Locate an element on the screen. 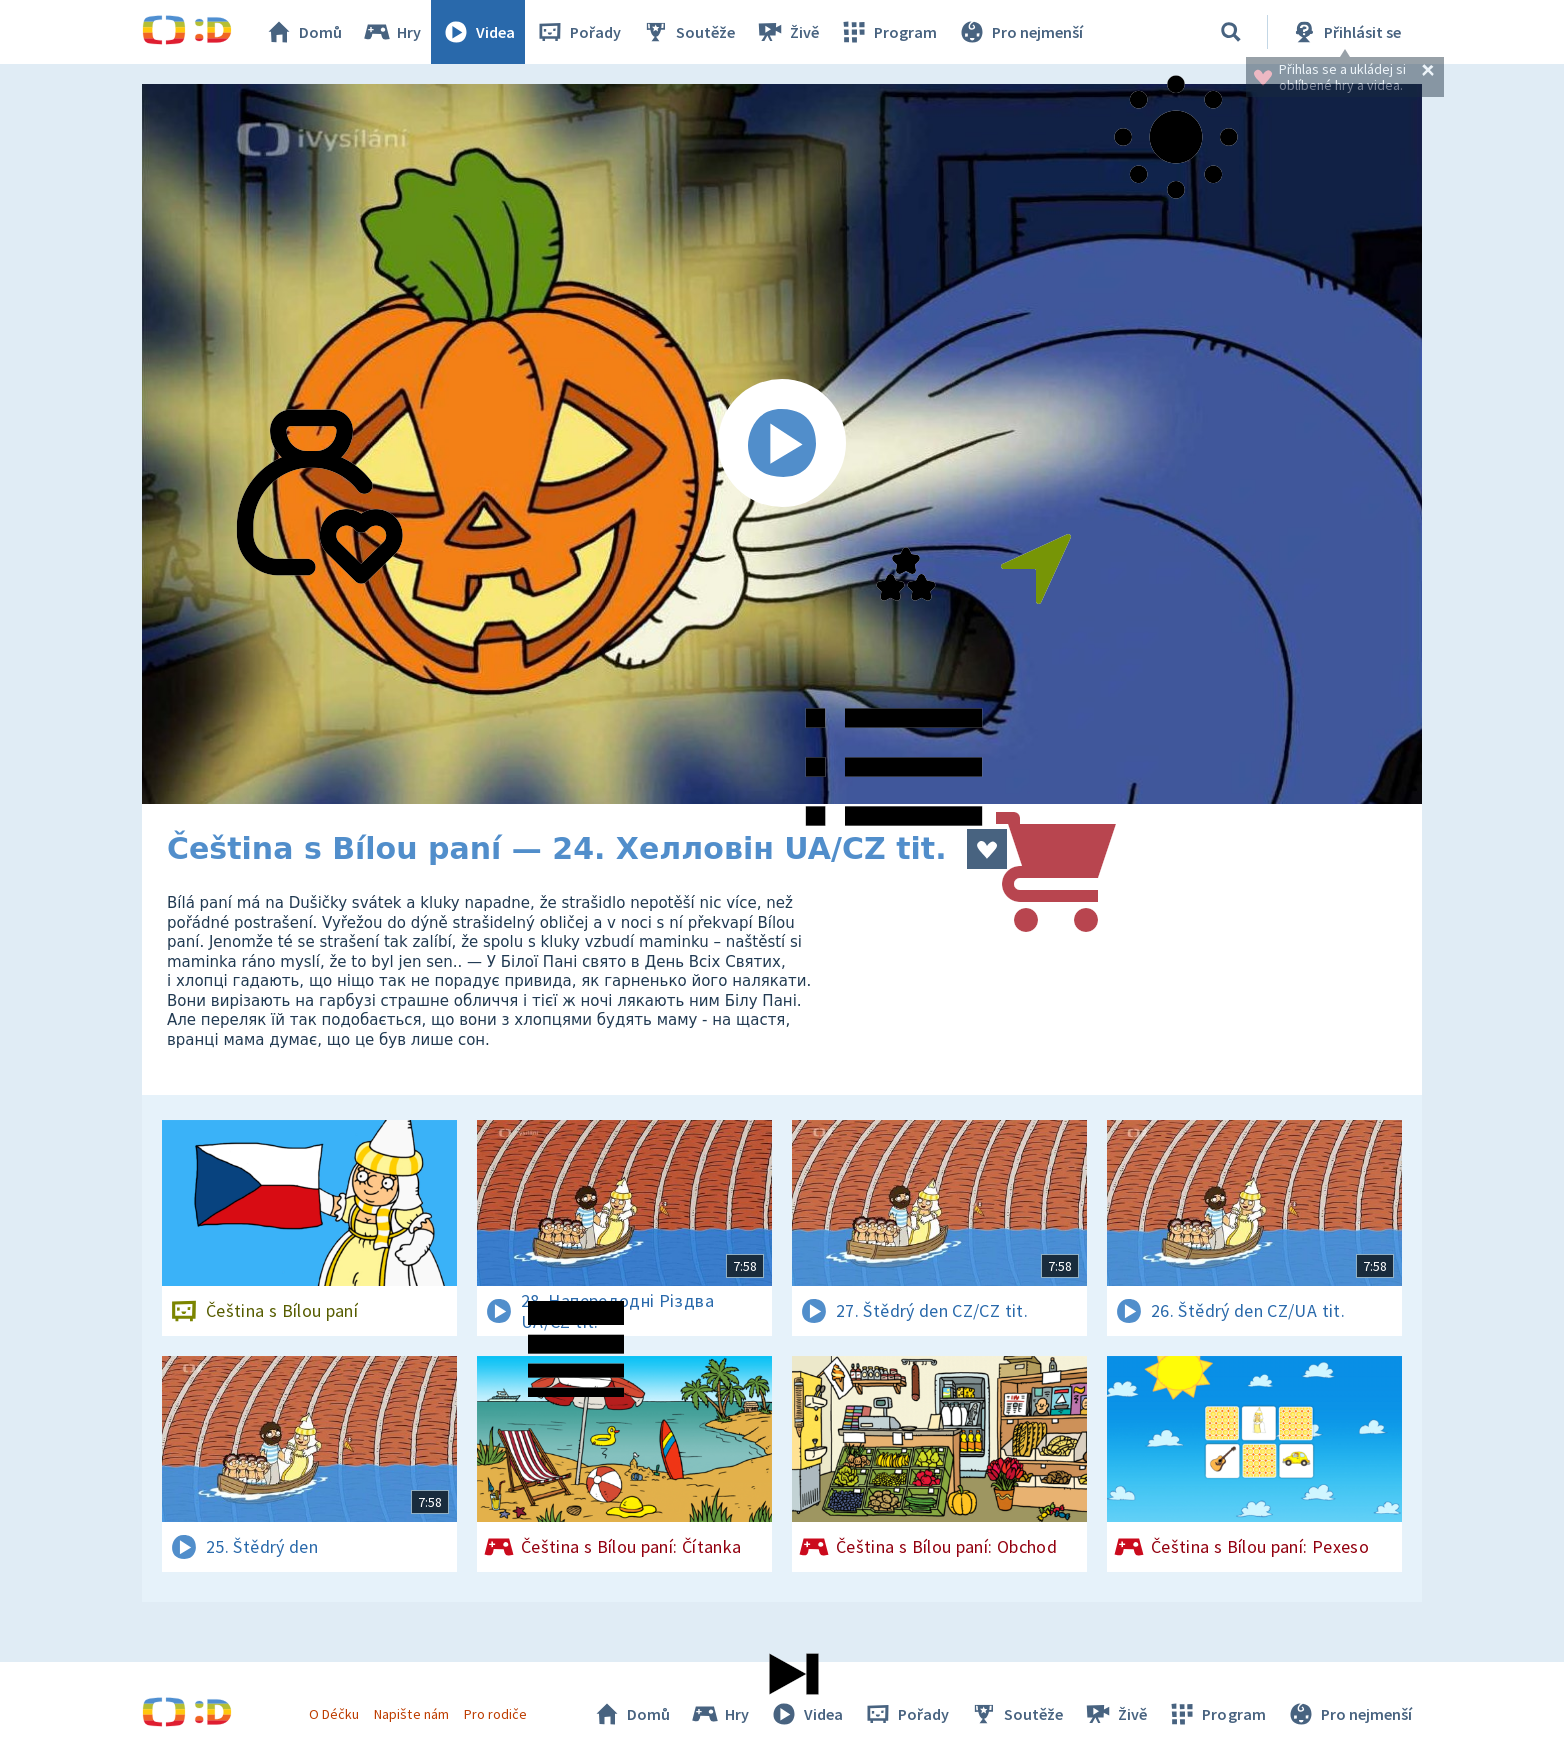 The image size is (1564, 1756). view items in list format is located at coordinates (894, 767).